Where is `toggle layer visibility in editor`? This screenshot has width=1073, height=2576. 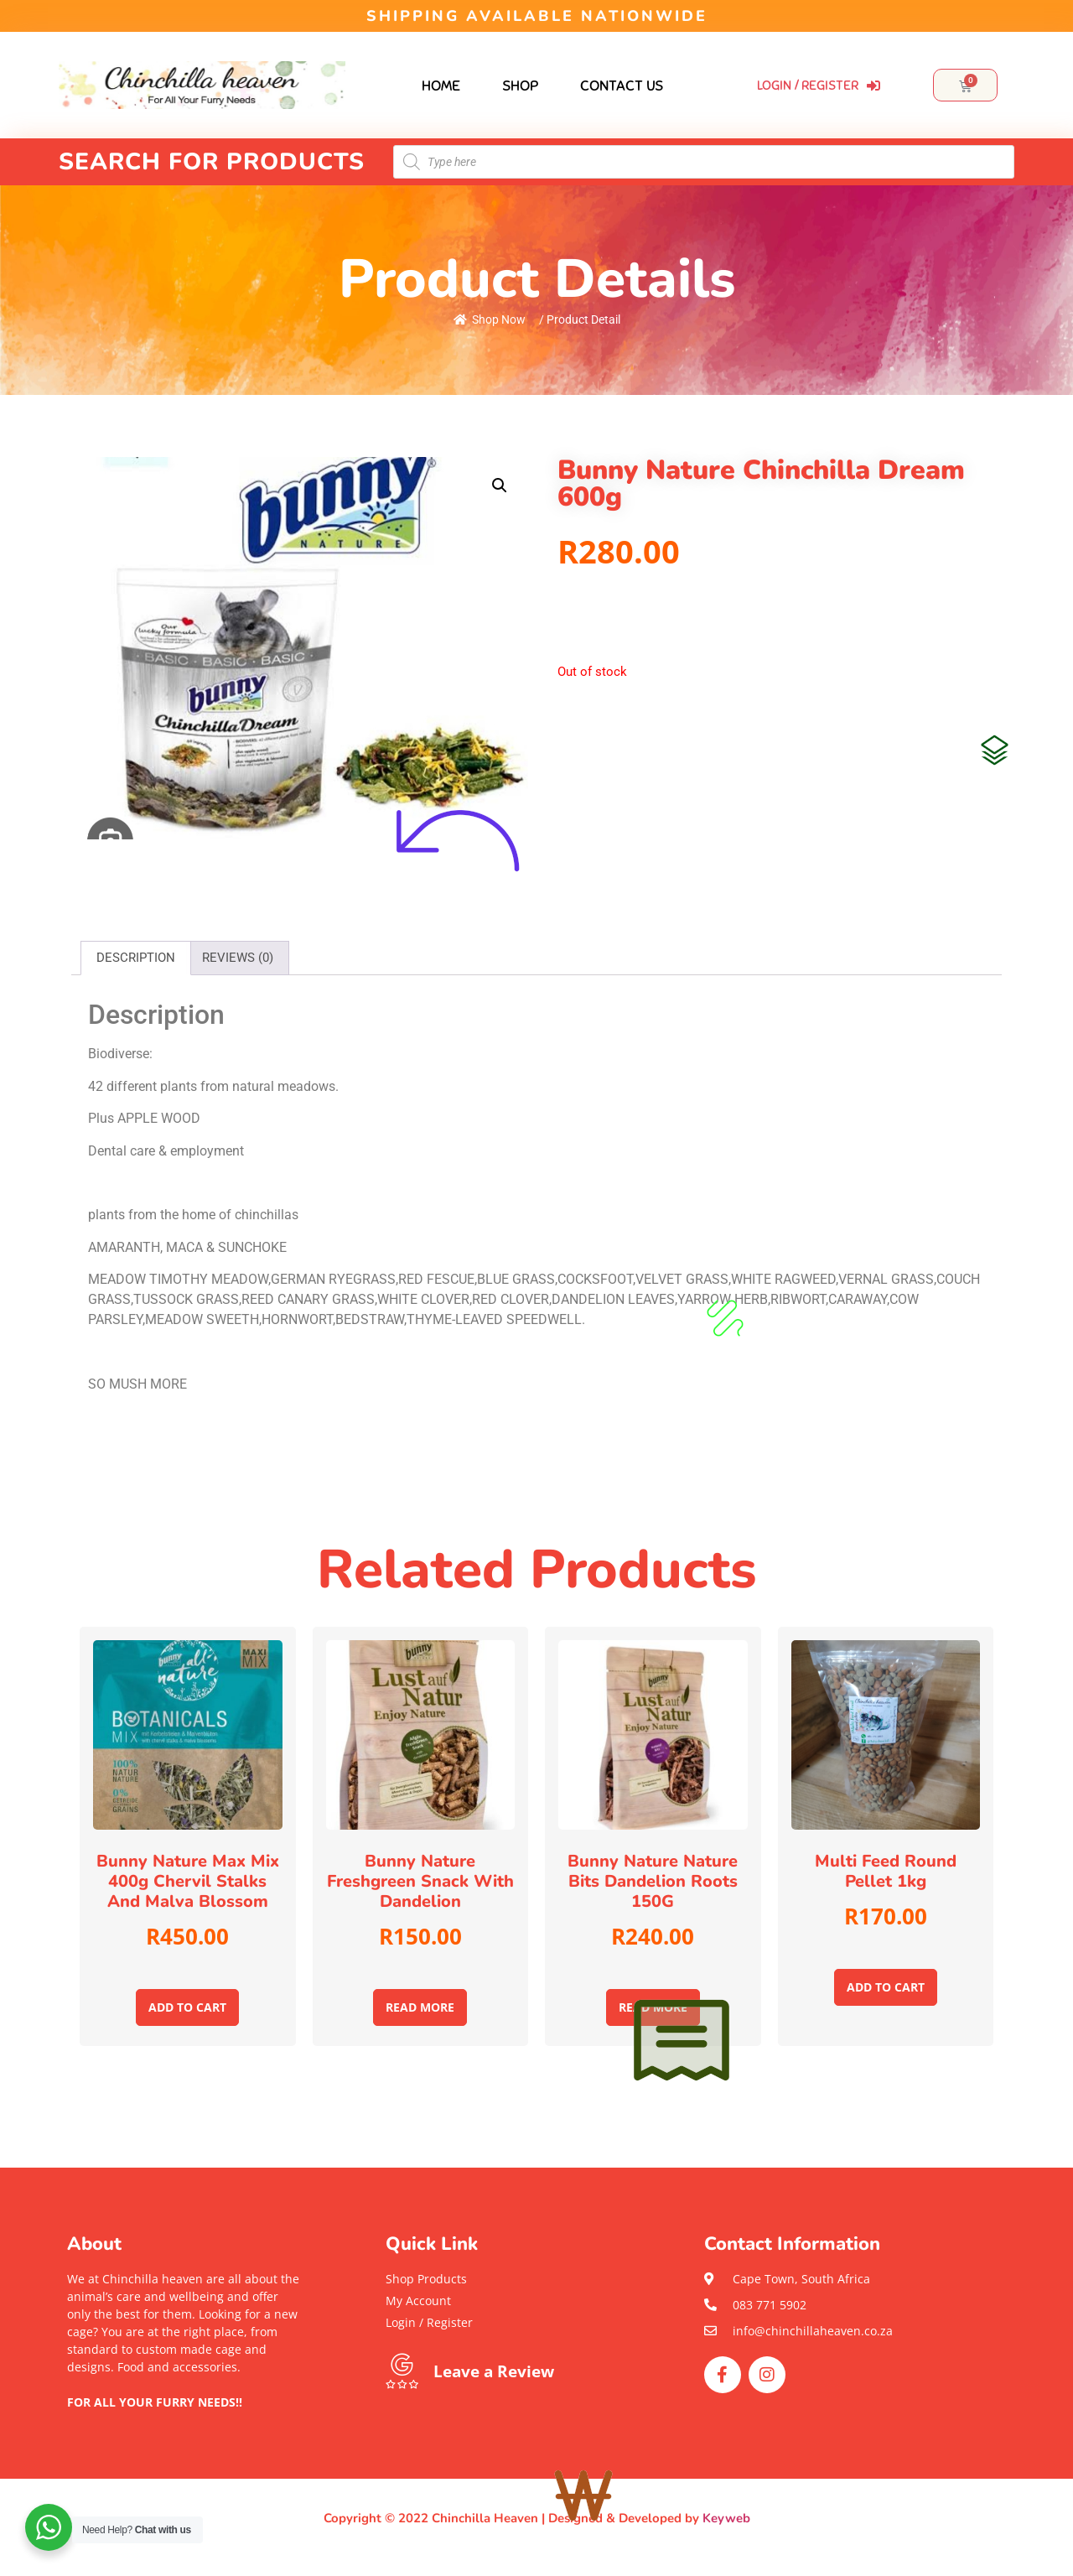
toggle layer visibility in editor is located at coordinates (994, 750).